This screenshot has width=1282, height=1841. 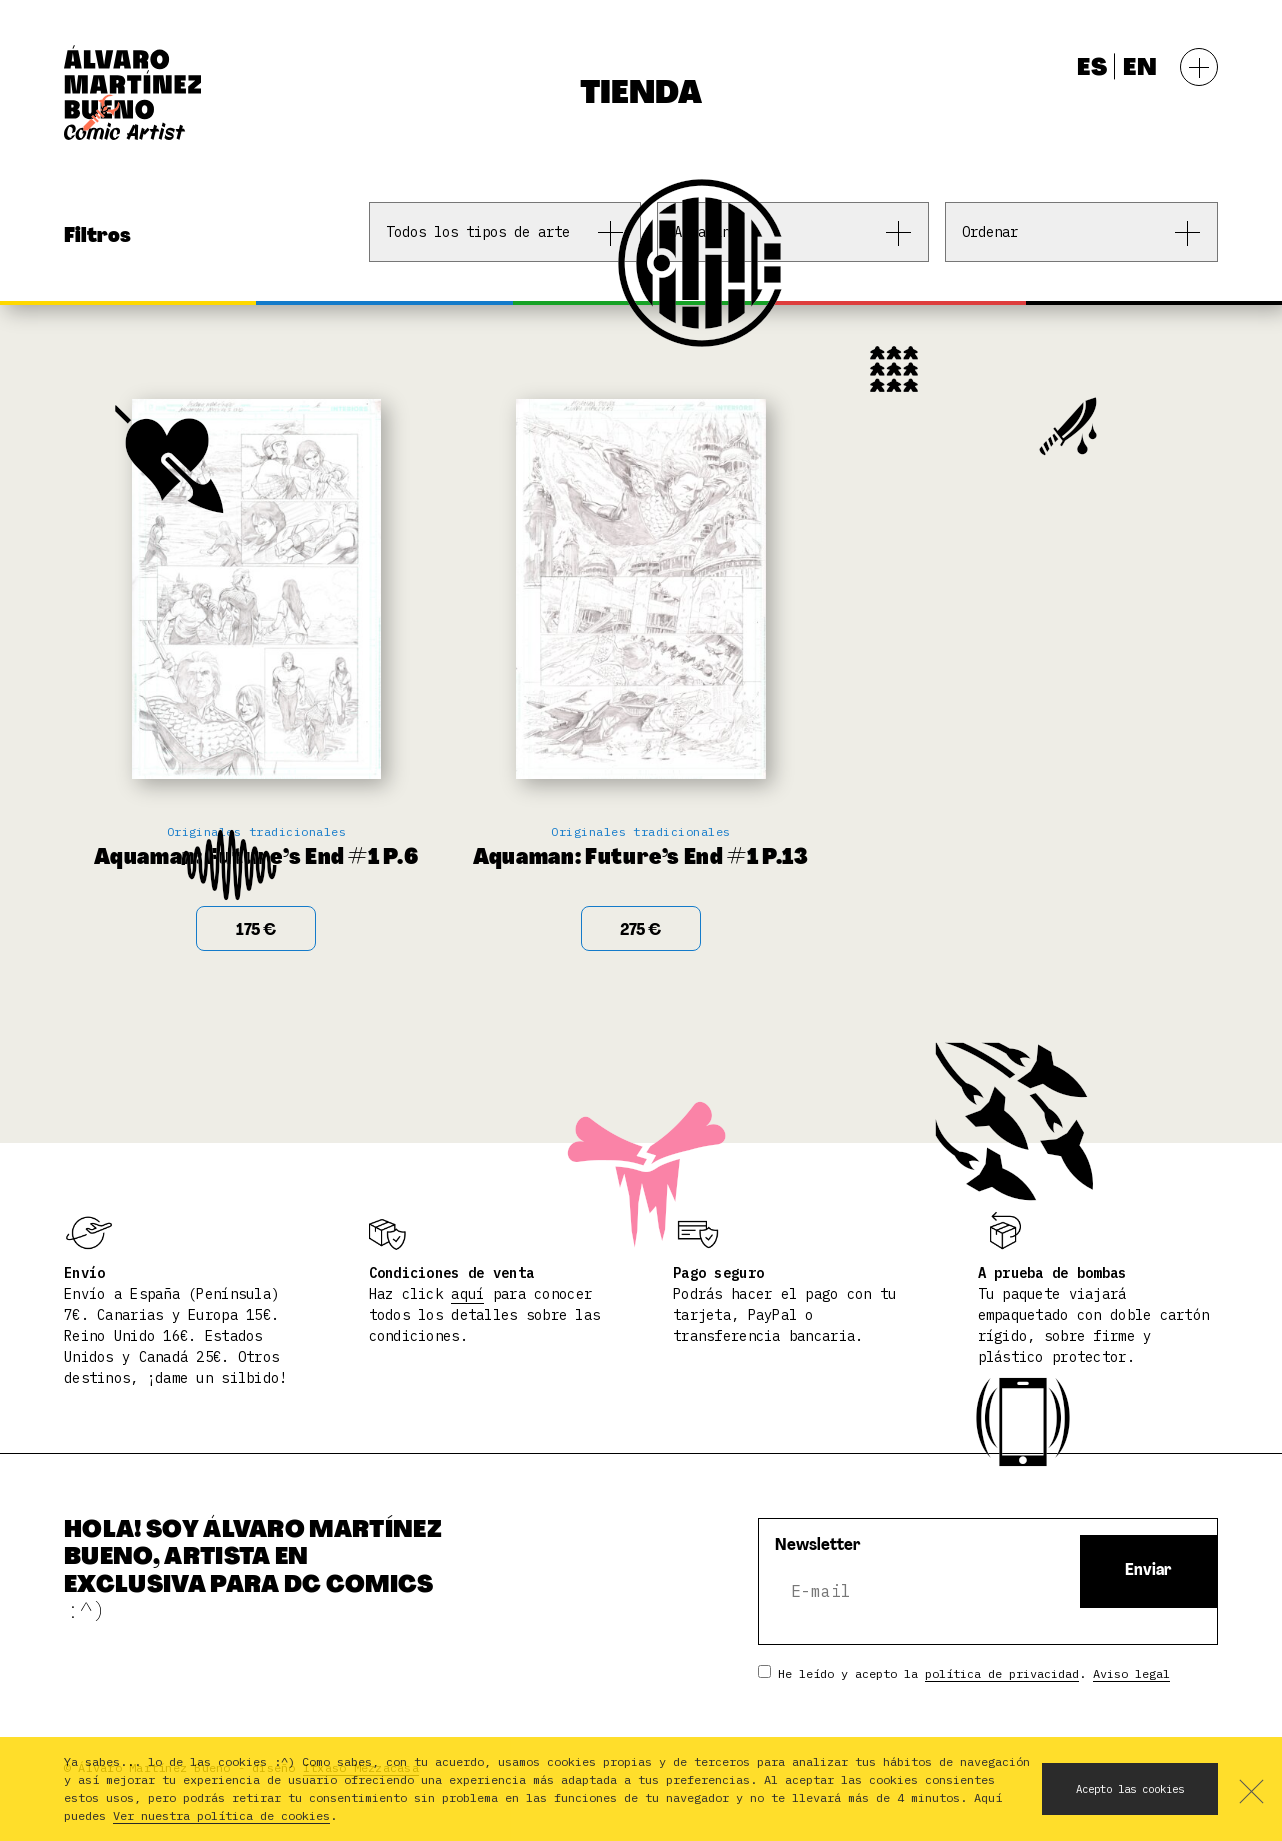 What do you see at coordinates (647, 1173) in the screenshot?
I see `activate a life-drain or vampiric ability` at bounding box center [647, 1173].